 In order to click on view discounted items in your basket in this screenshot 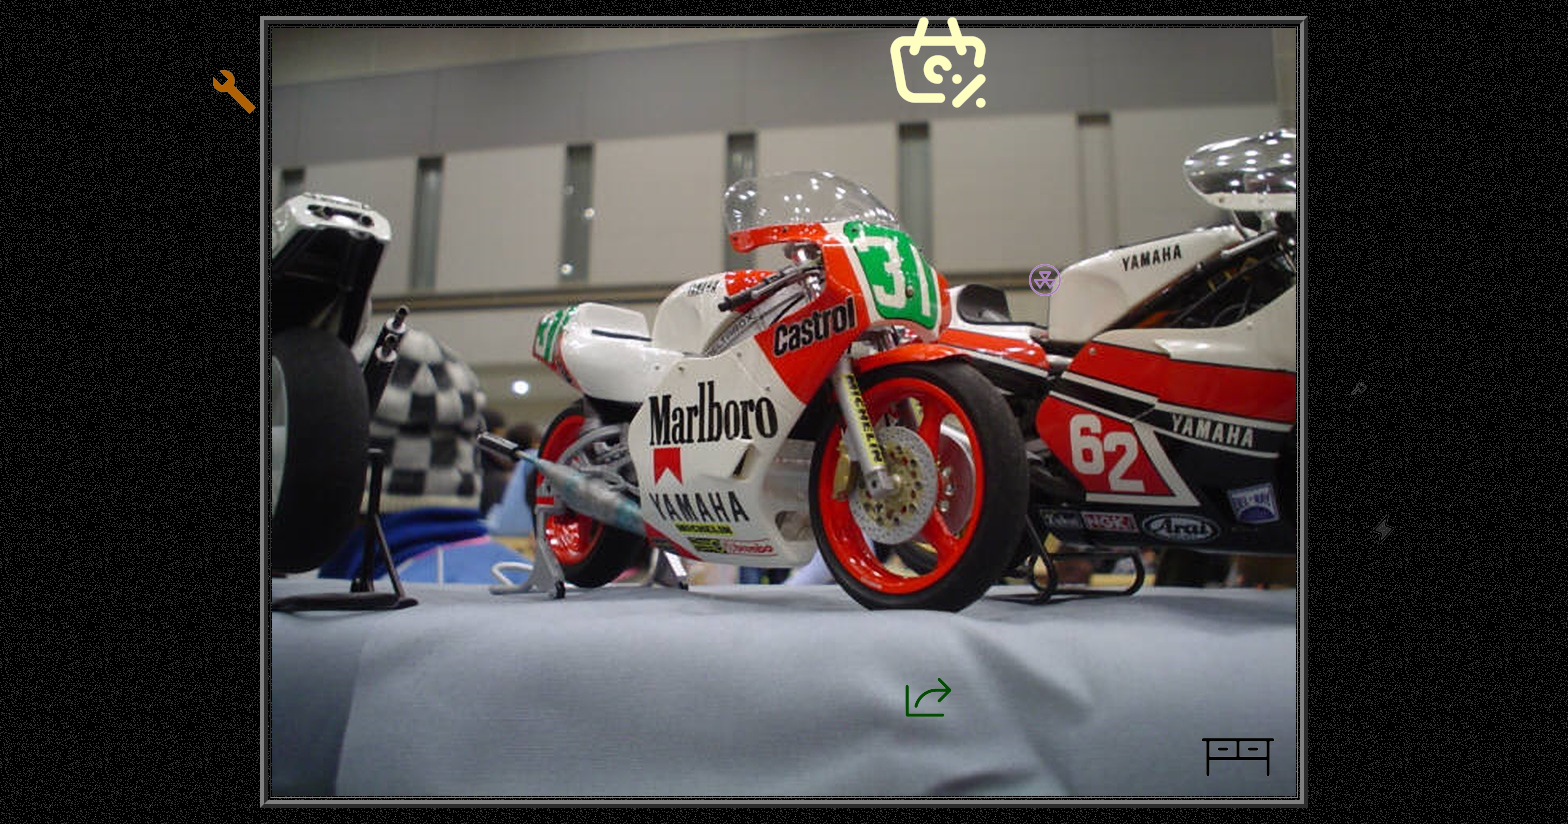, I will do `click(938, 60)`.